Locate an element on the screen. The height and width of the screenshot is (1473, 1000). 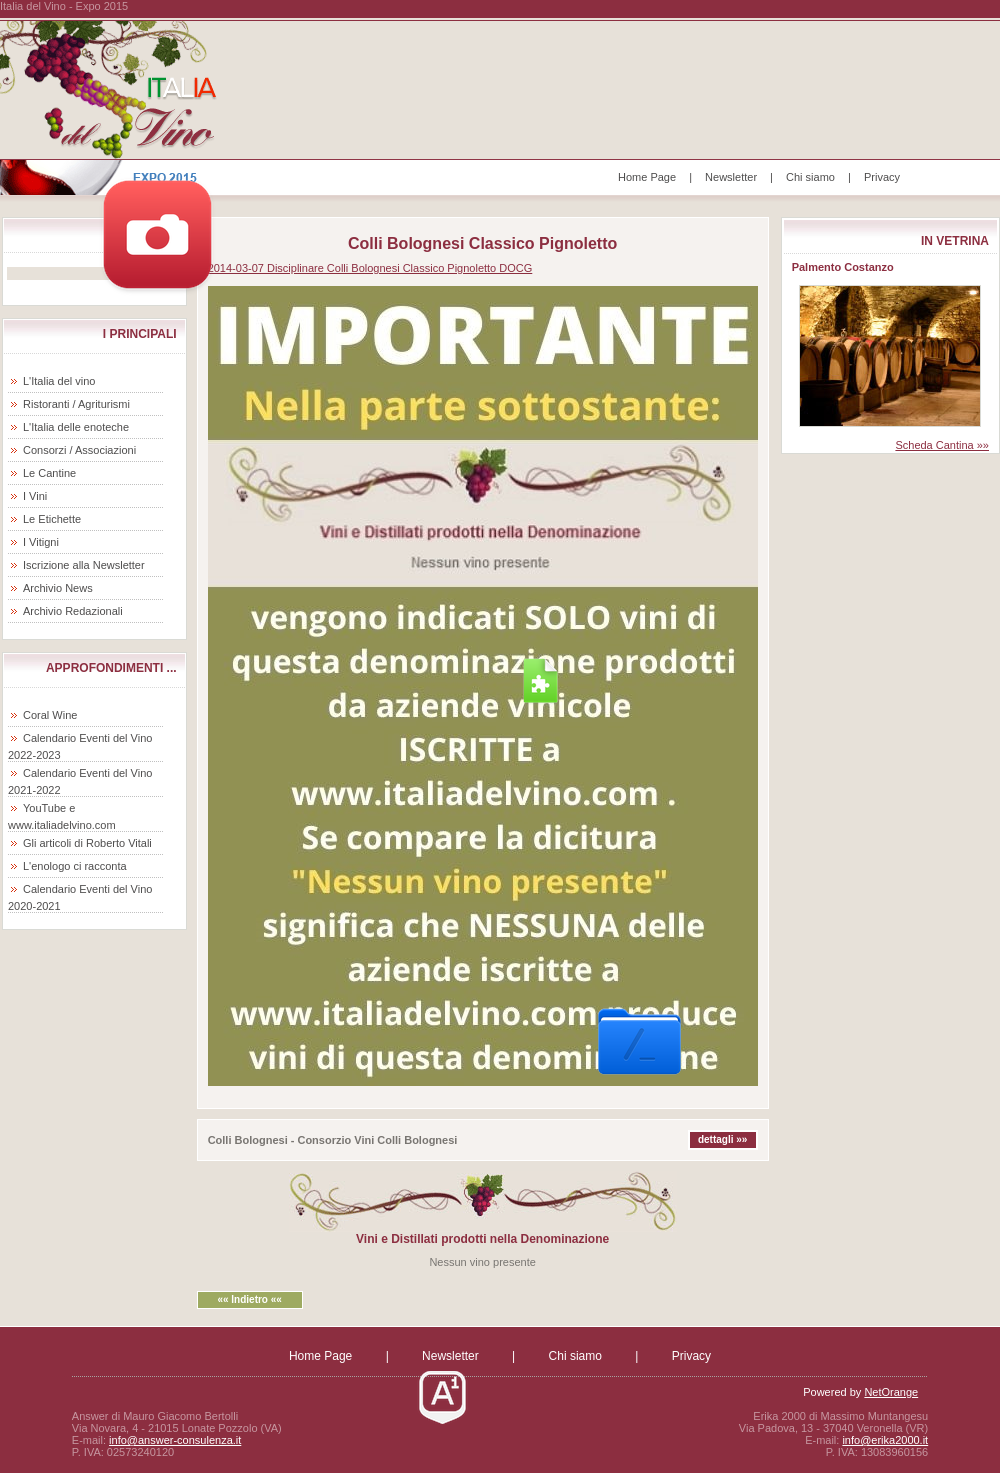
take a screenshot is located at coordinates (157, 234).